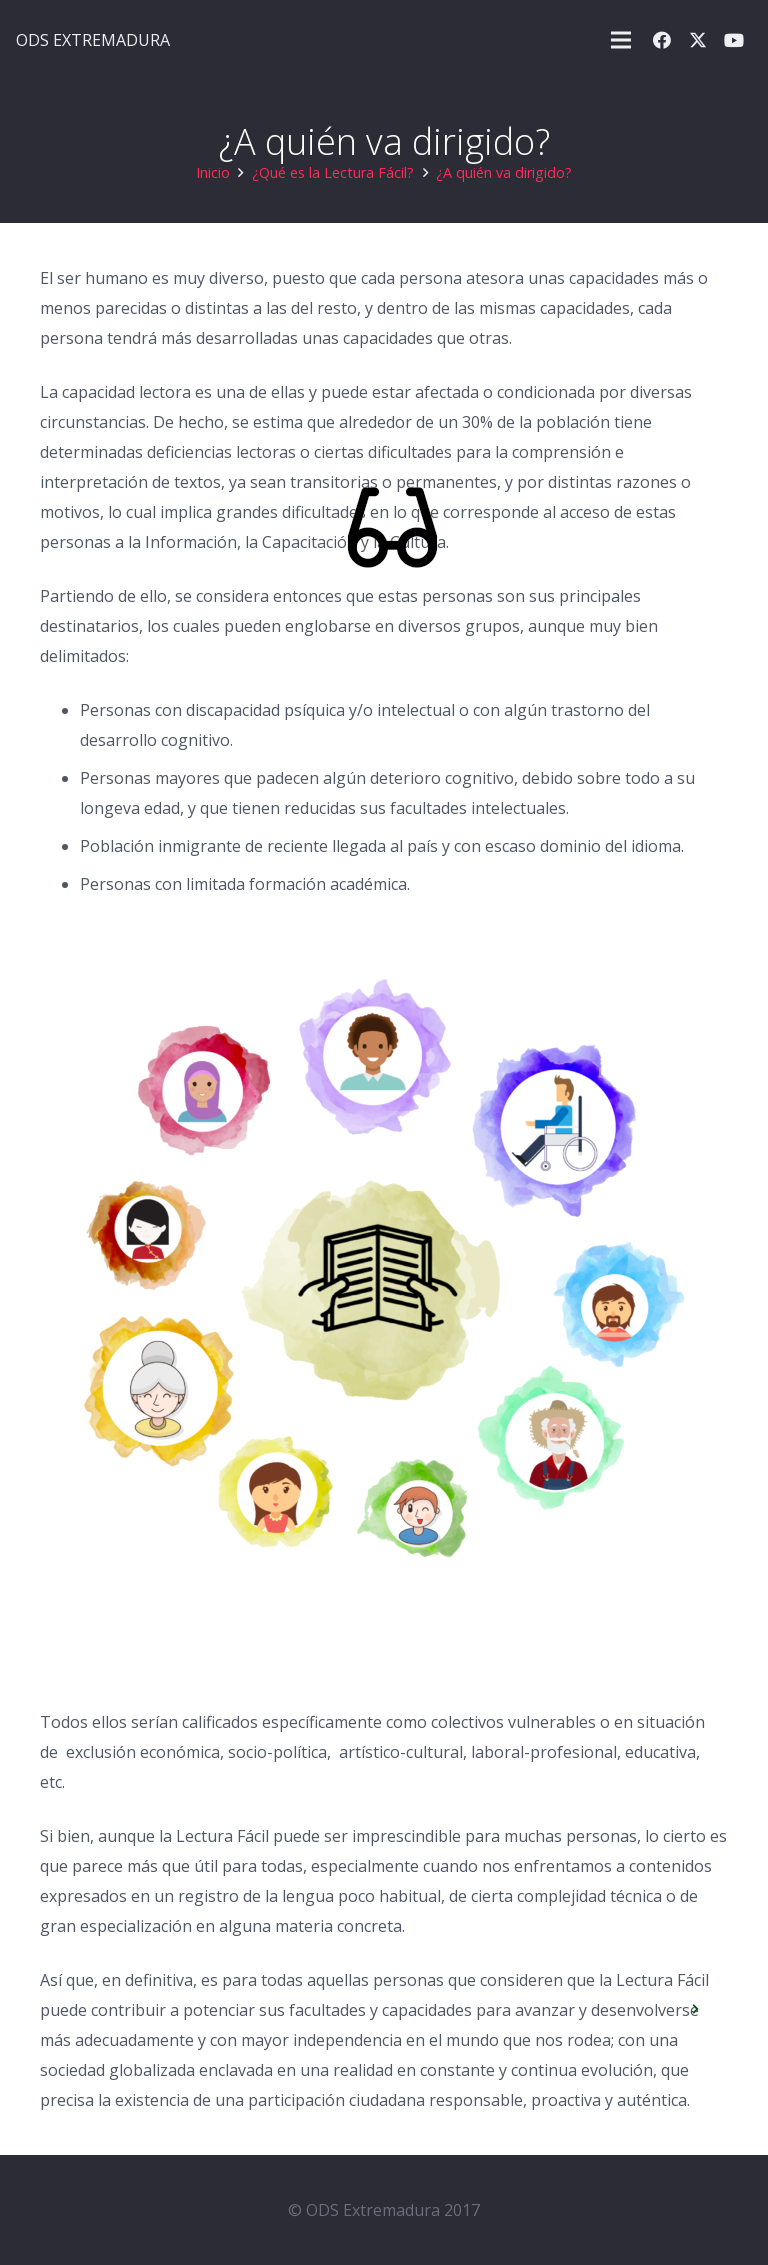 This screenshot has width=768, height=2265. I want to click on navigate to the next item or screen, so click(695, 2009).